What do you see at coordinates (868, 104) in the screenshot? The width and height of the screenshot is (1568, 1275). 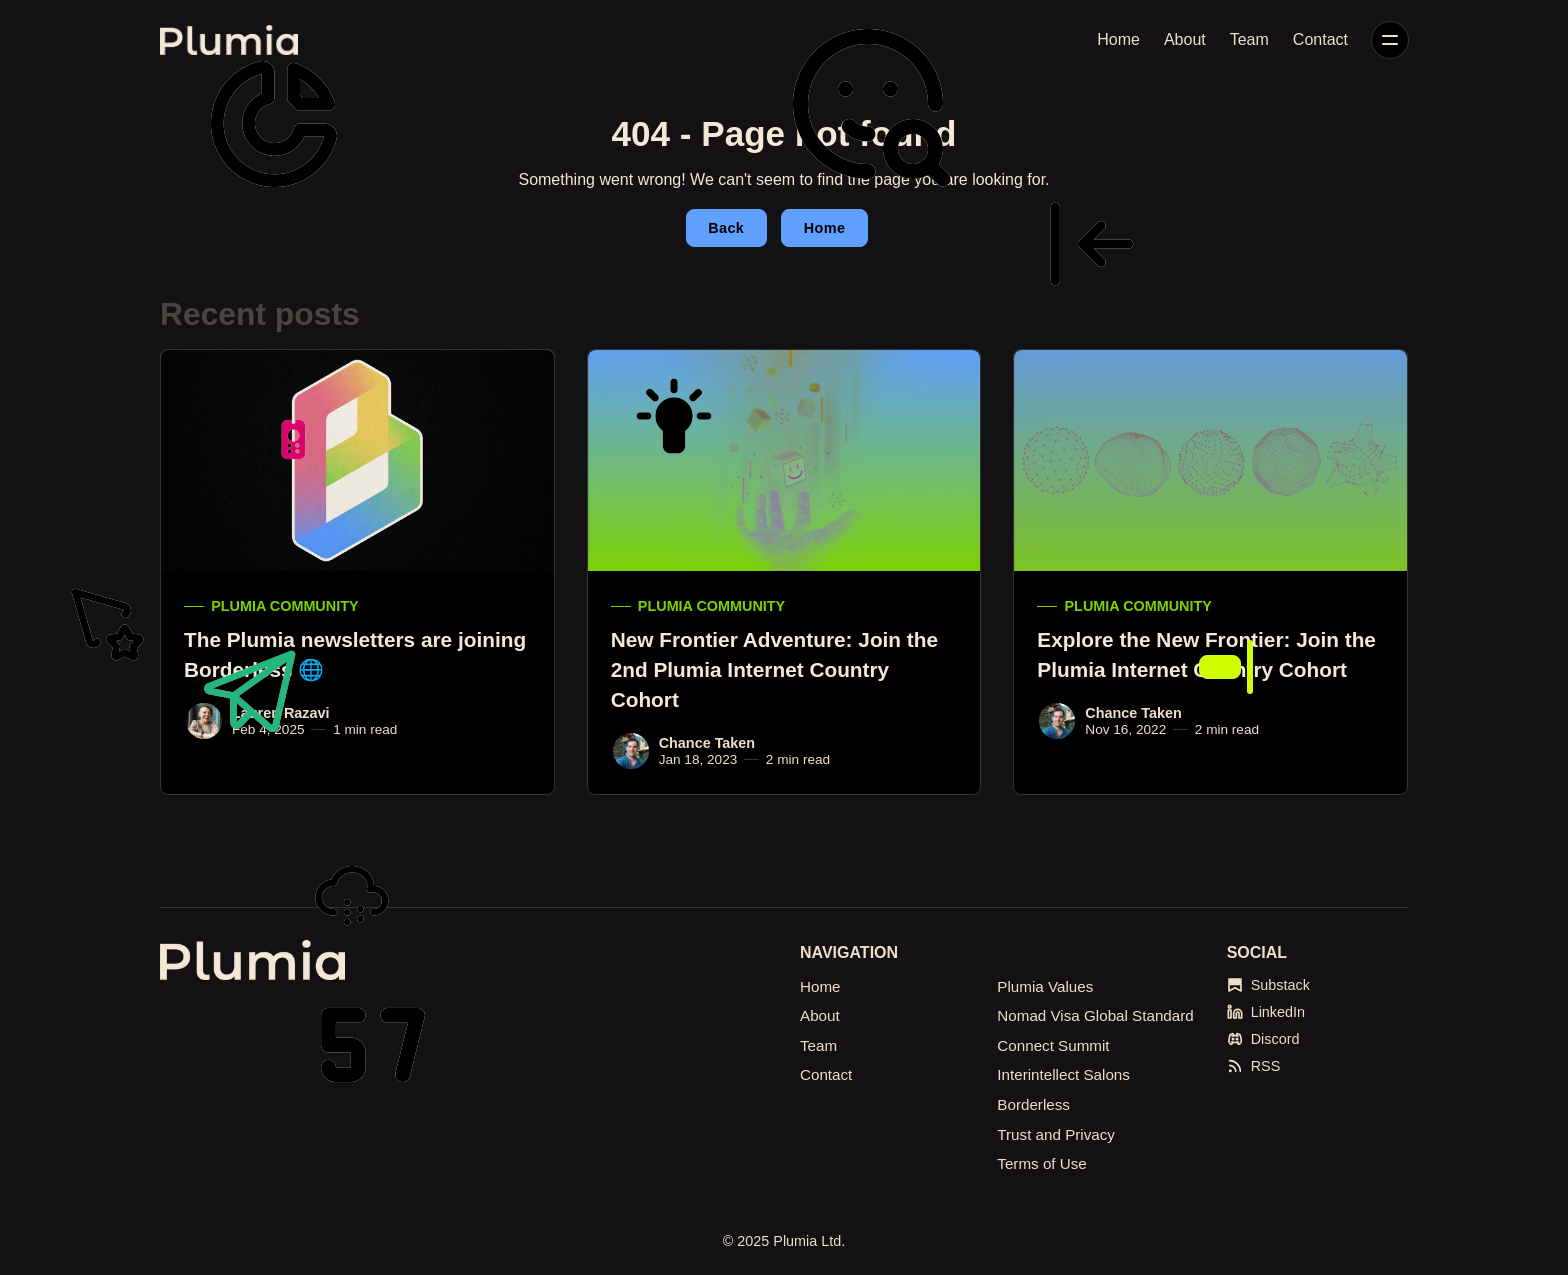 I see `search for emotions or mood filters` at bounding box center [868, 104].